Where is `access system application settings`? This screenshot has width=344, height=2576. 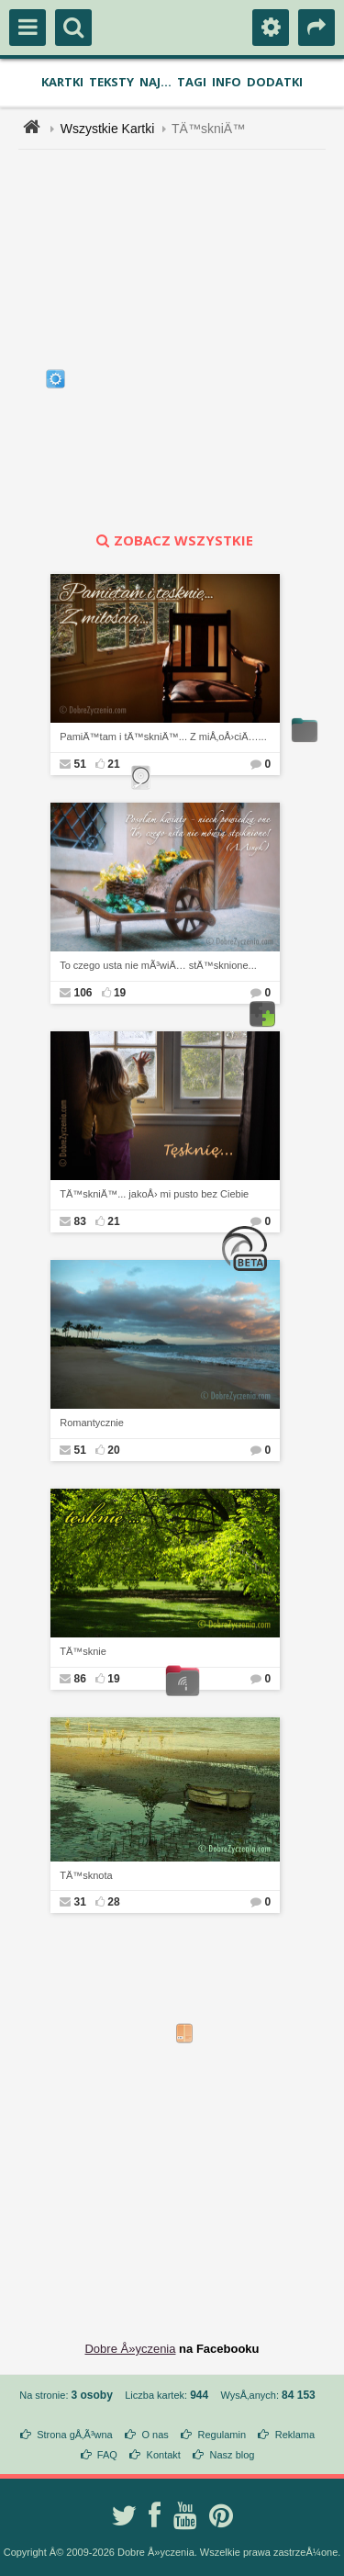
access system application settings is located at coordinates (55, 378).